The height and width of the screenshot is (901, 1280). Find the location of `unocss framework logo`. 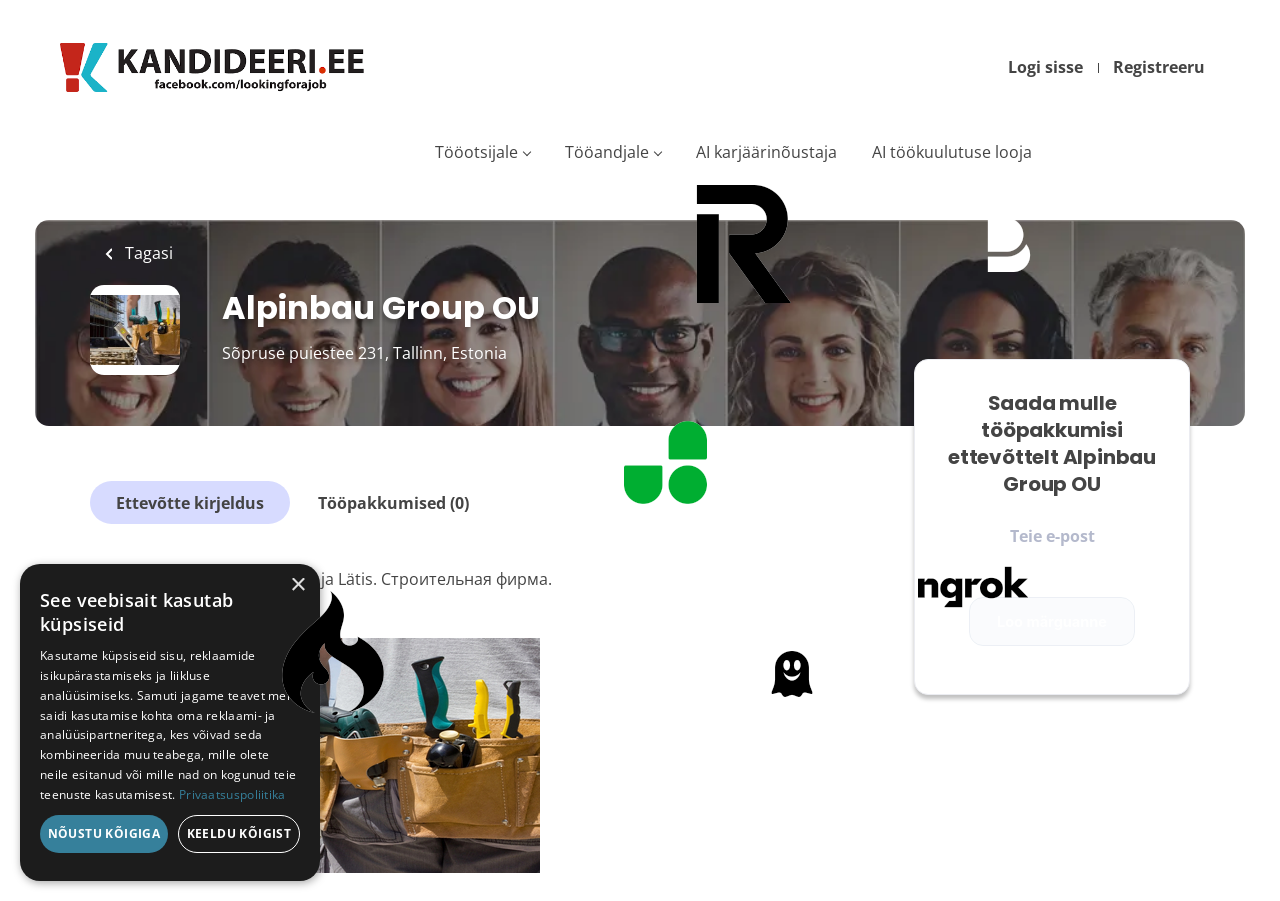

unocss framework logo is located at coordinates (665, 462).